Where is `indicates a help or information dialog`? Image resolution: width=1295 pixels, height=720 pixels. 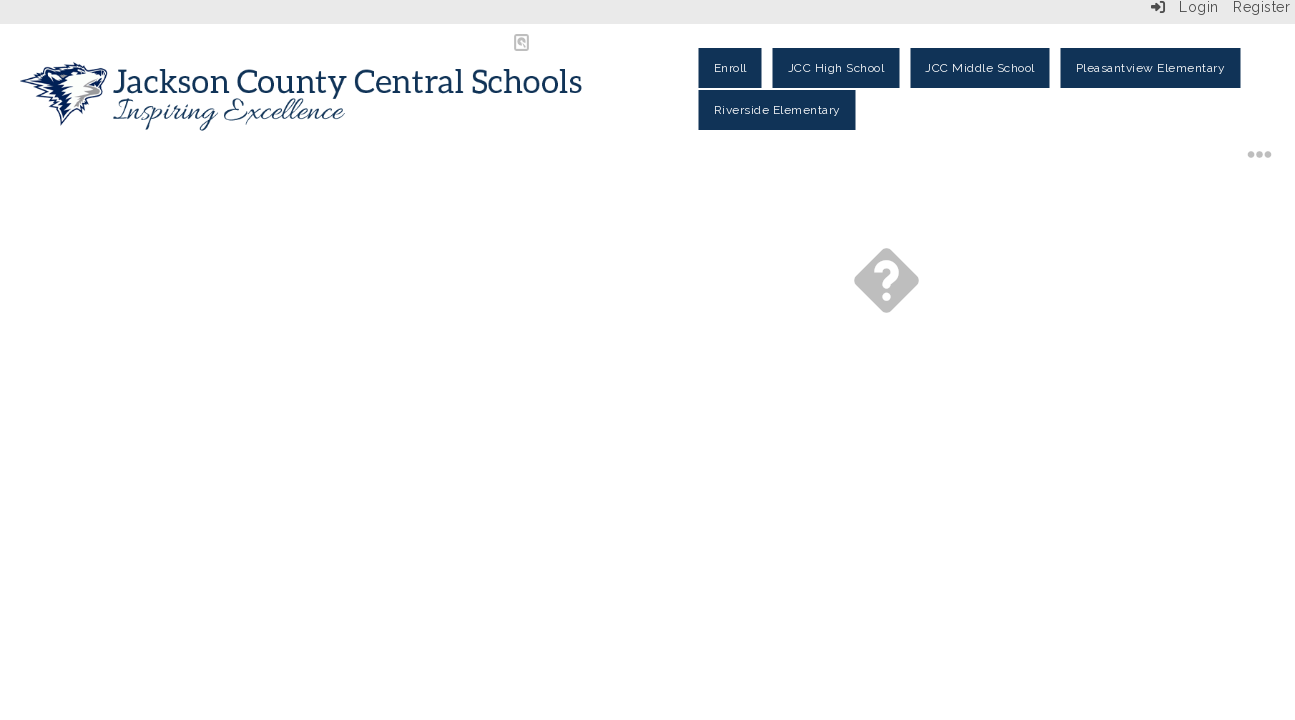 indicates a help or information dialog is located at coordinates (886, 280).